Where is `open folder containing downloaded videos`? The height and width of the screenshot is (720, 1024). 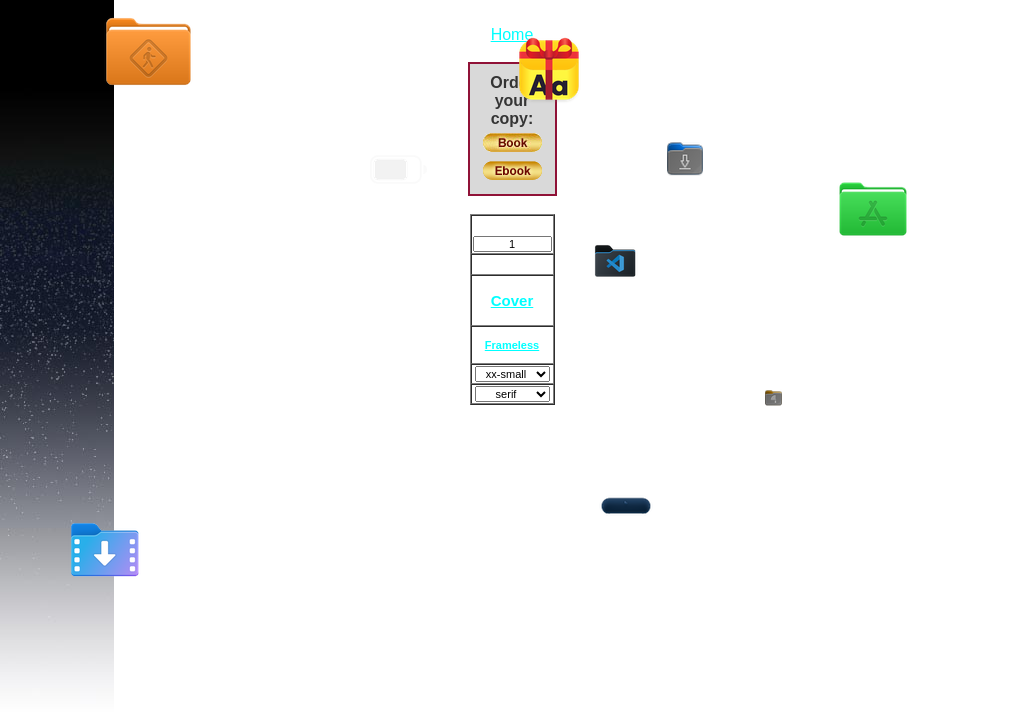
open folder containing downloaded videos is located at coordinates (104, 551).